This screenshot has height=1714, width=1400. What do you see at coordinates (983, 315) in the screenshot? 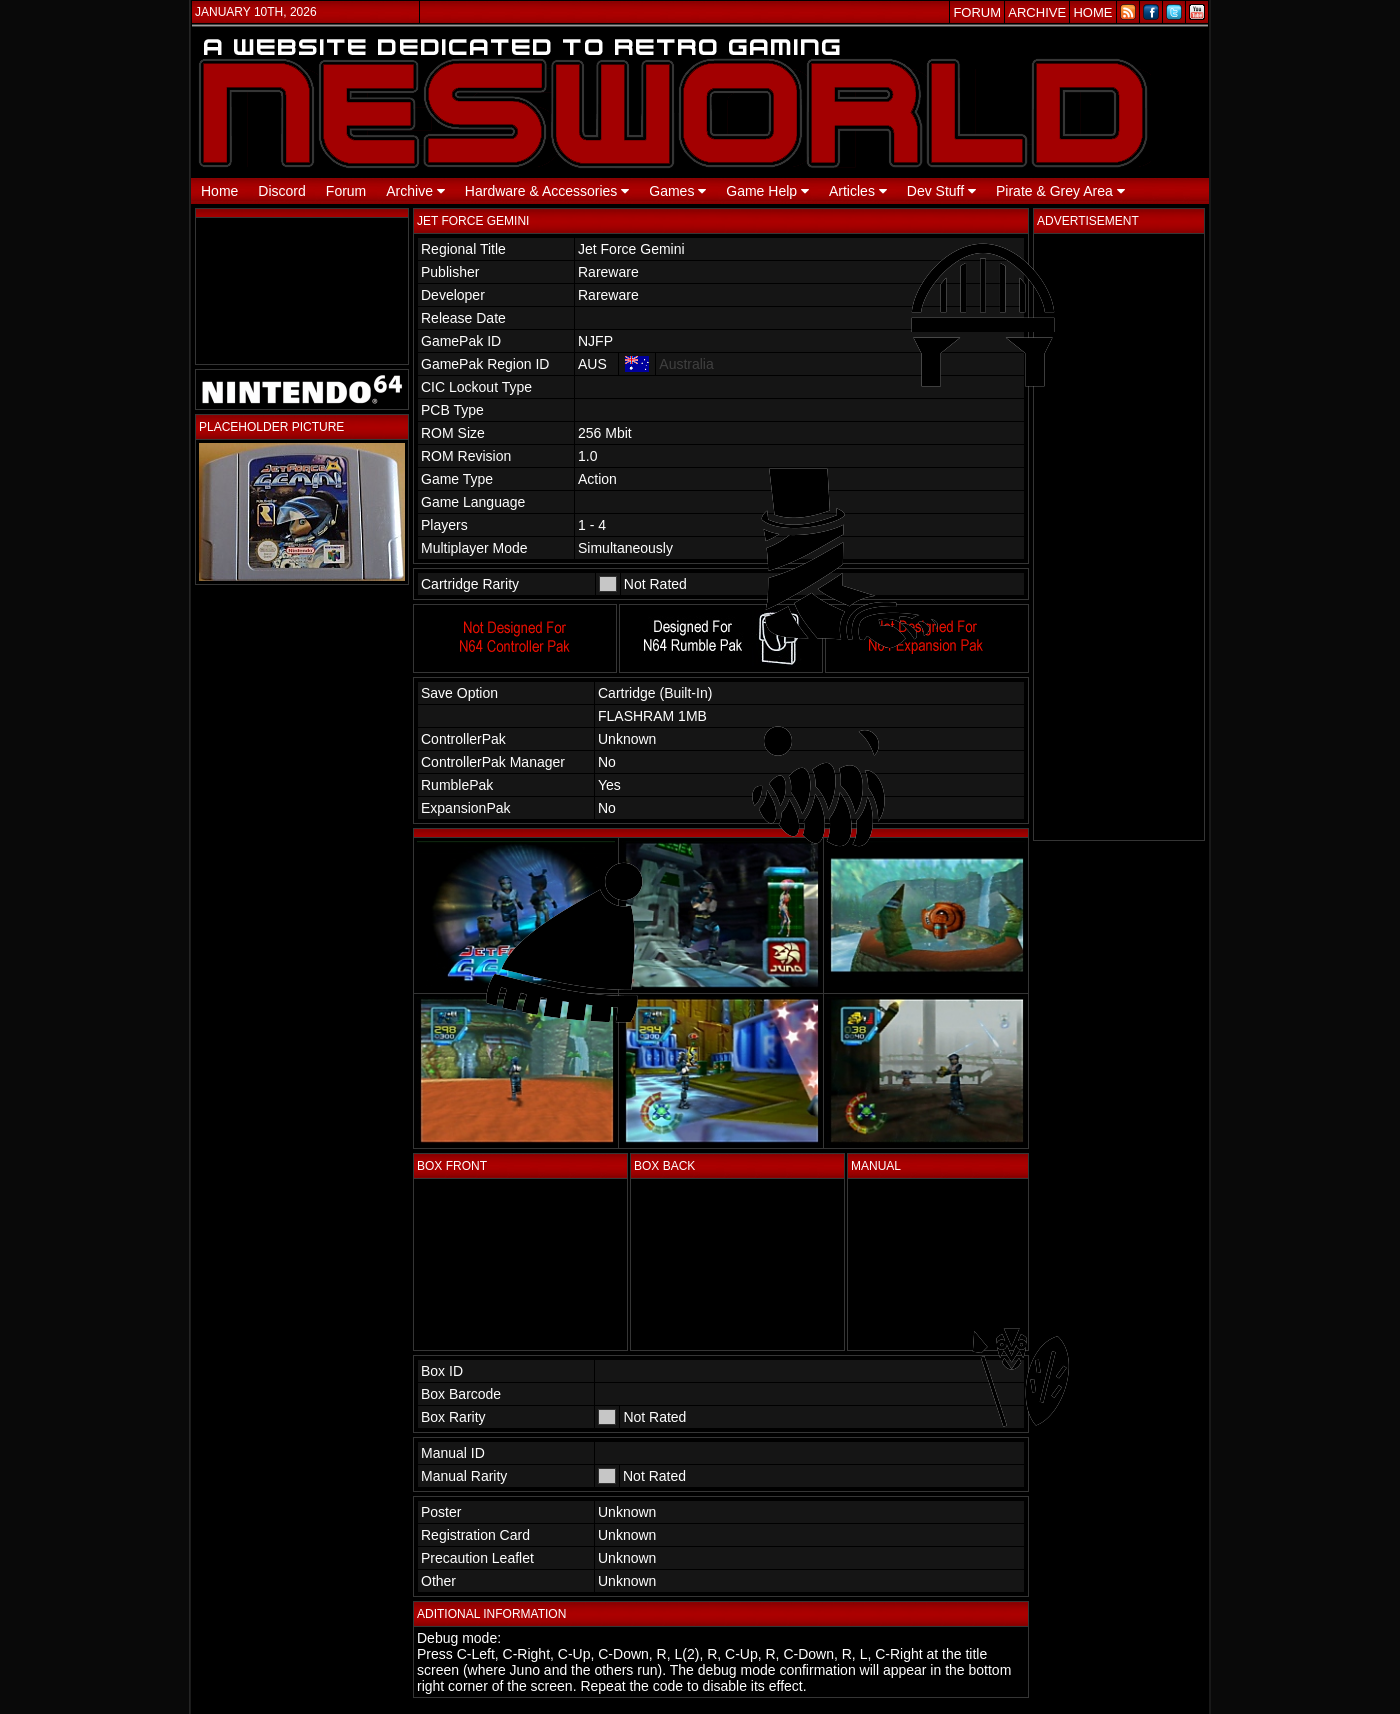
I see `navigate to bridges or infrastructure on a map` at bounding box center [983, 315].